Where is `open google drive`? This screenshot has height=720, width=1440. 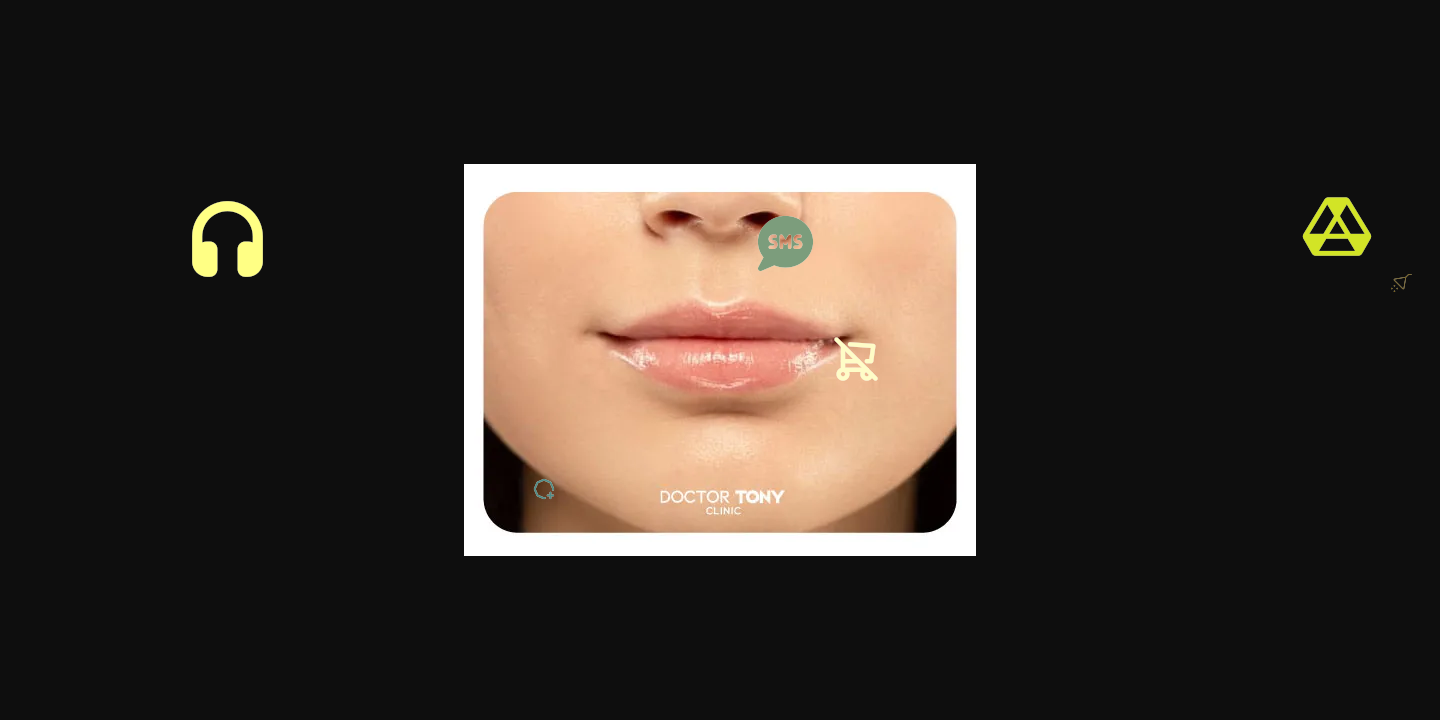
open google drive is located at coordinates (1337, 229).